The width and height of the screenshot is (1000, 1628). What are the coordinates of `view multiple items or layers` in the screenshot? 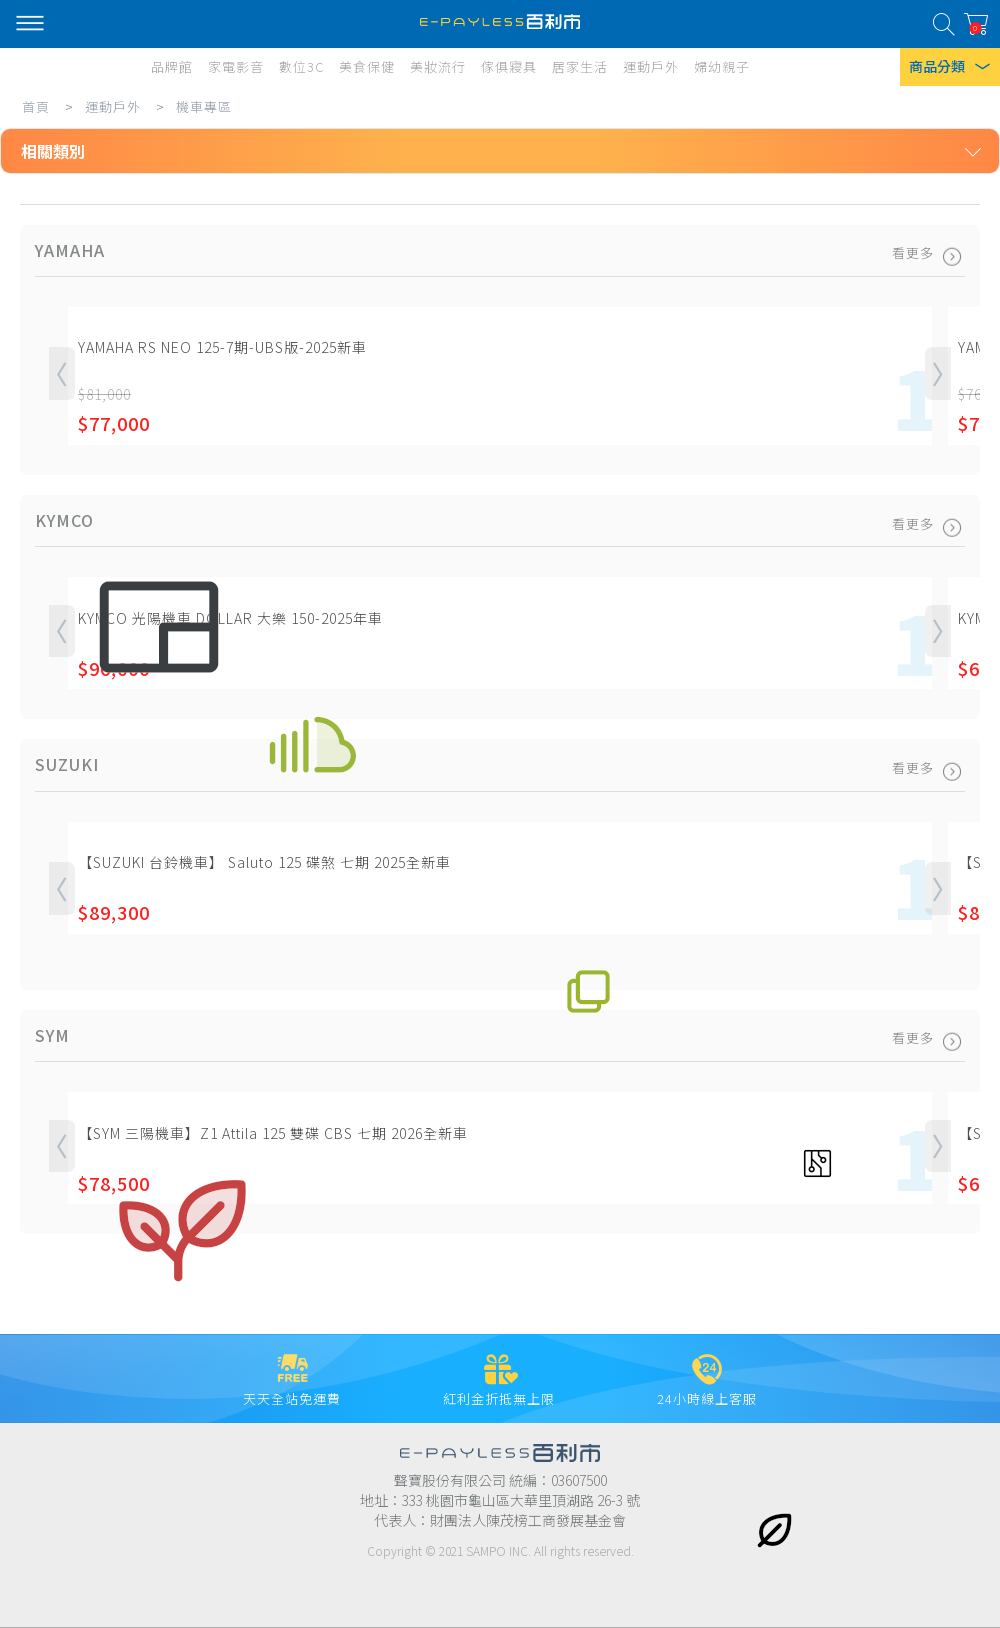 It's located at (588, 991).